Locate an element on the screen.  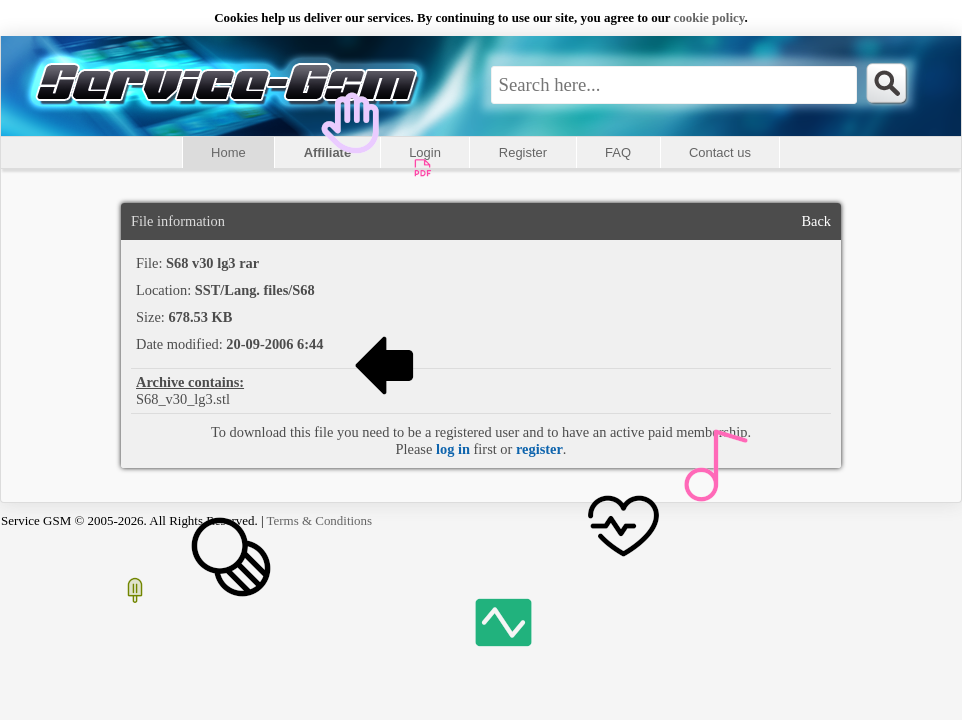
toggle triangle waveform in audio settings is located at coordinates (503, 622).